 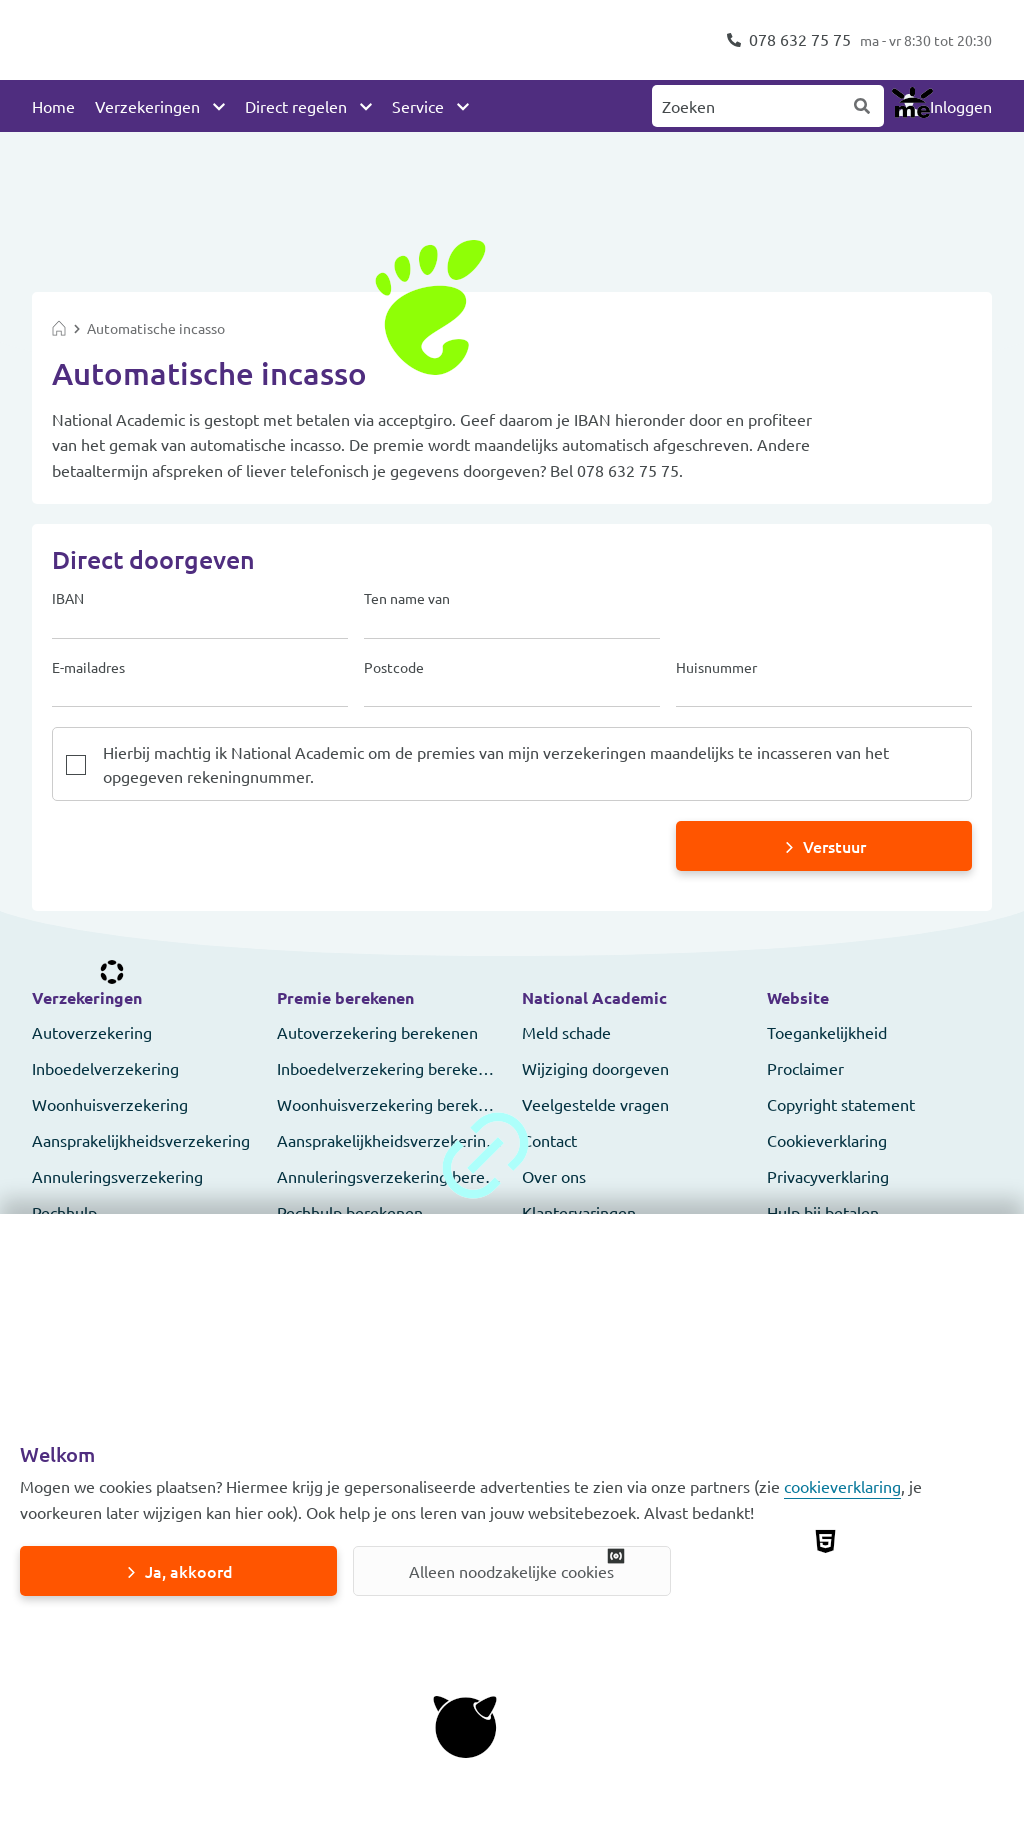 I want to click on freebsd operating system logo, so click(x=465, y=1727).